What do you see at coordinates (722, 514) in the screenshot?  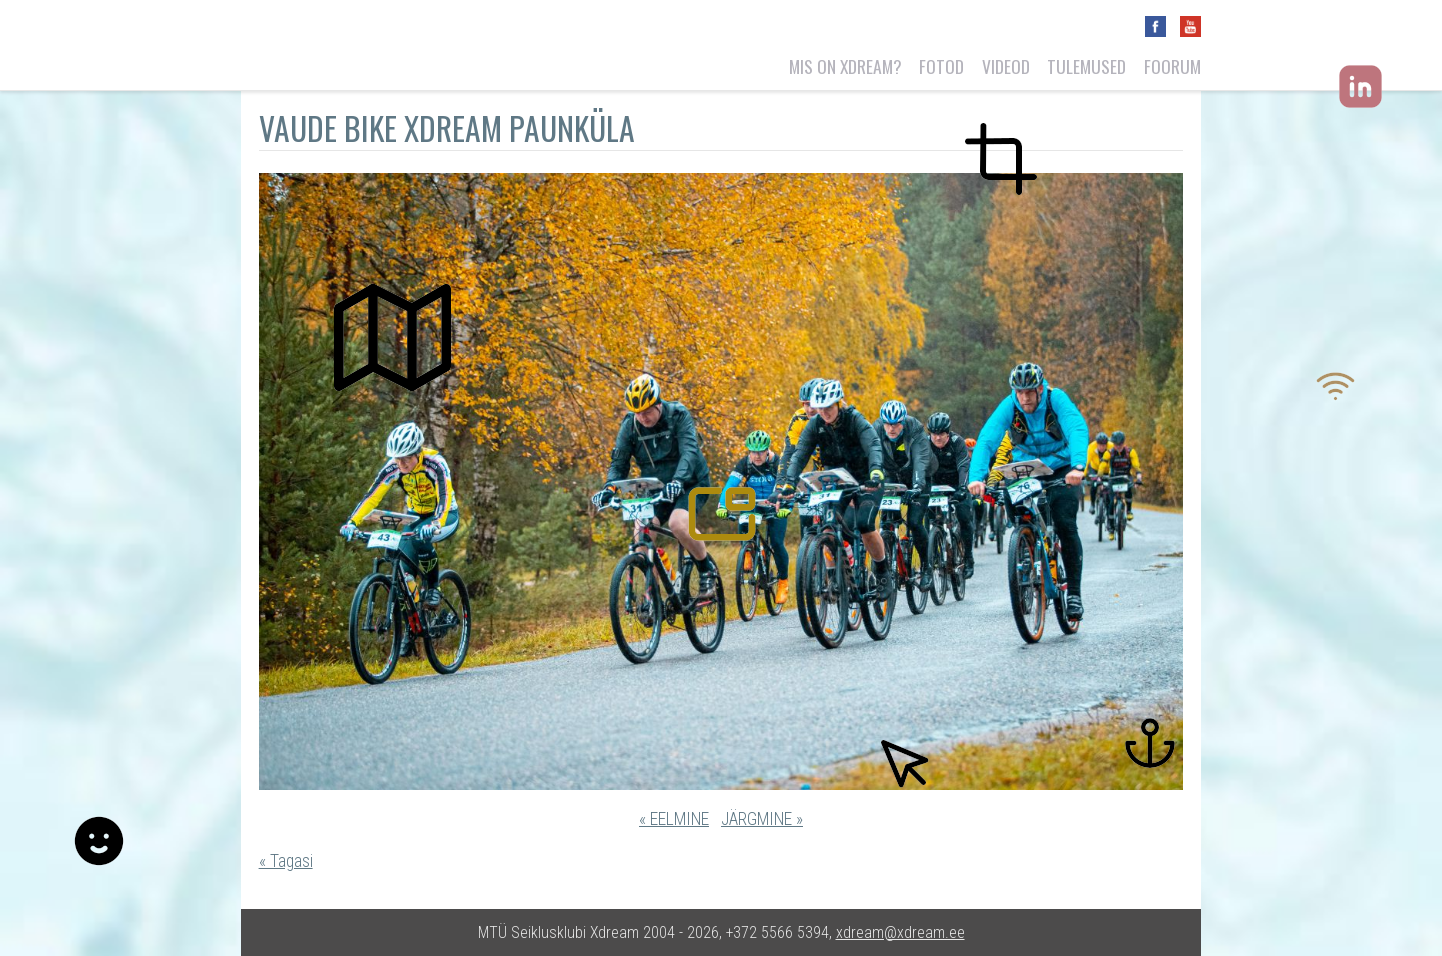 I see `enable picture-in-picture mode at top of screen` at bounding box center [722, 514].